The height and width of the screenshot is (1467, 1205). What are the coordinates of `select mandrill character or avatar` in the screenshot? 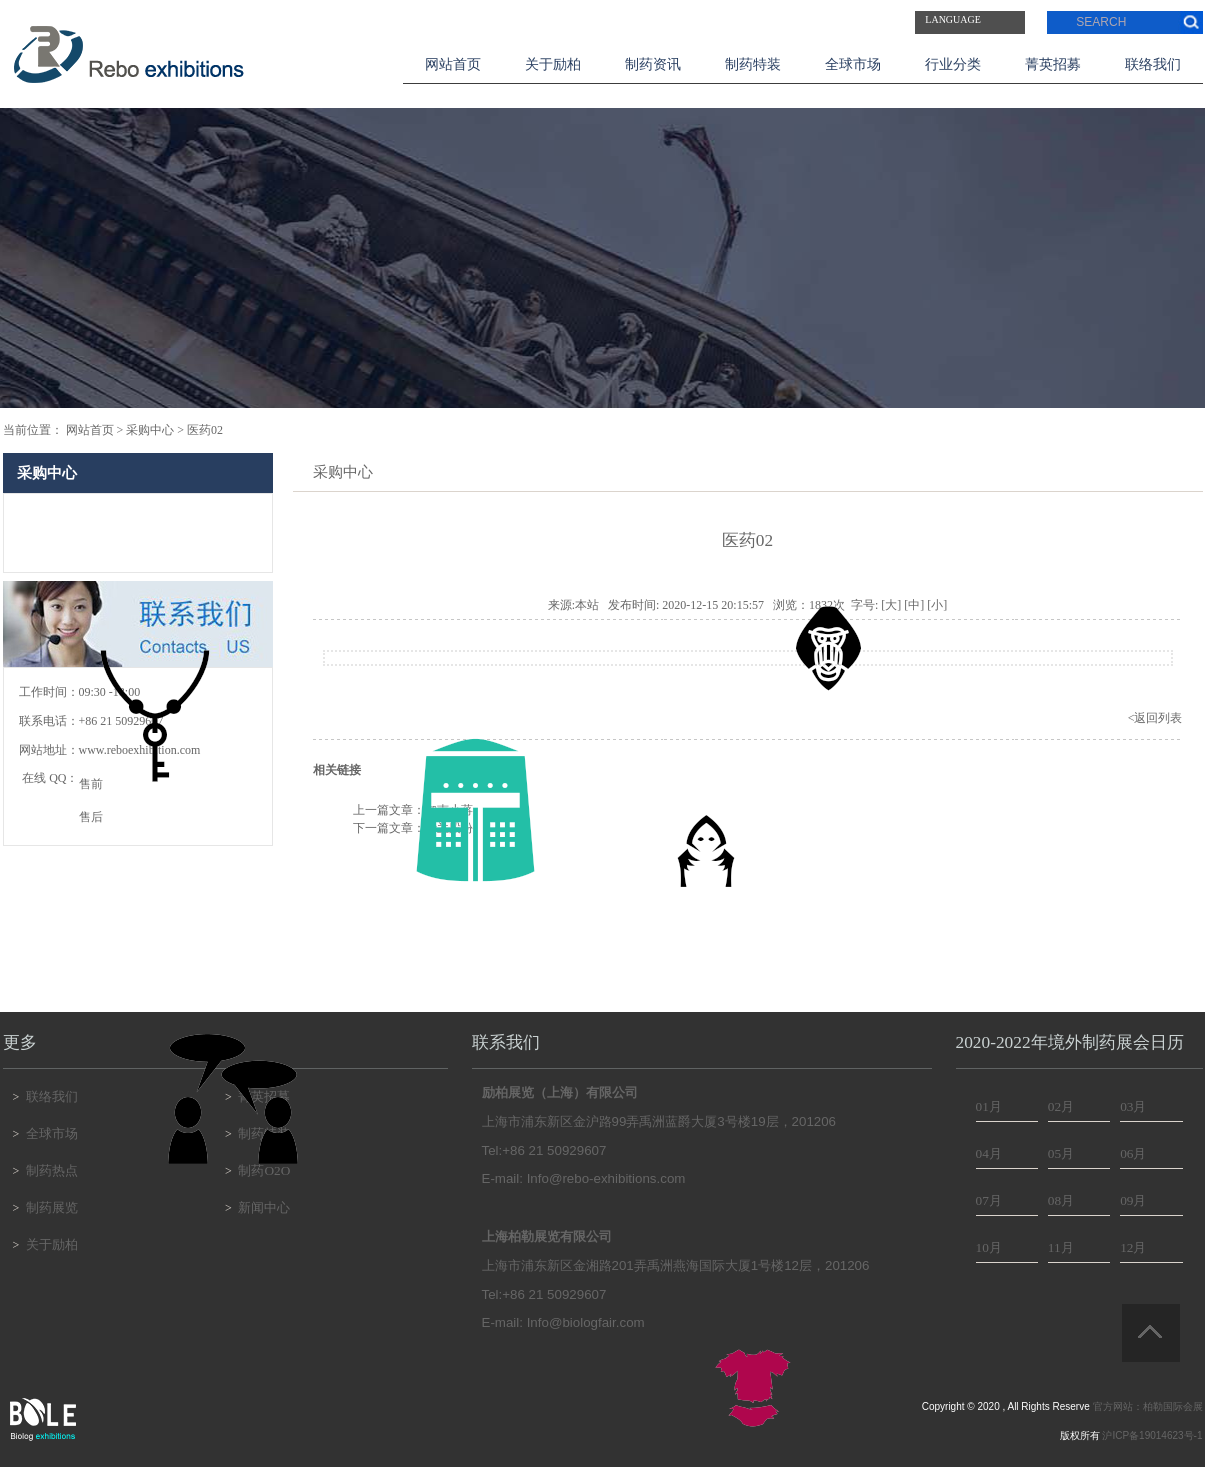 It's located at (828, 648).